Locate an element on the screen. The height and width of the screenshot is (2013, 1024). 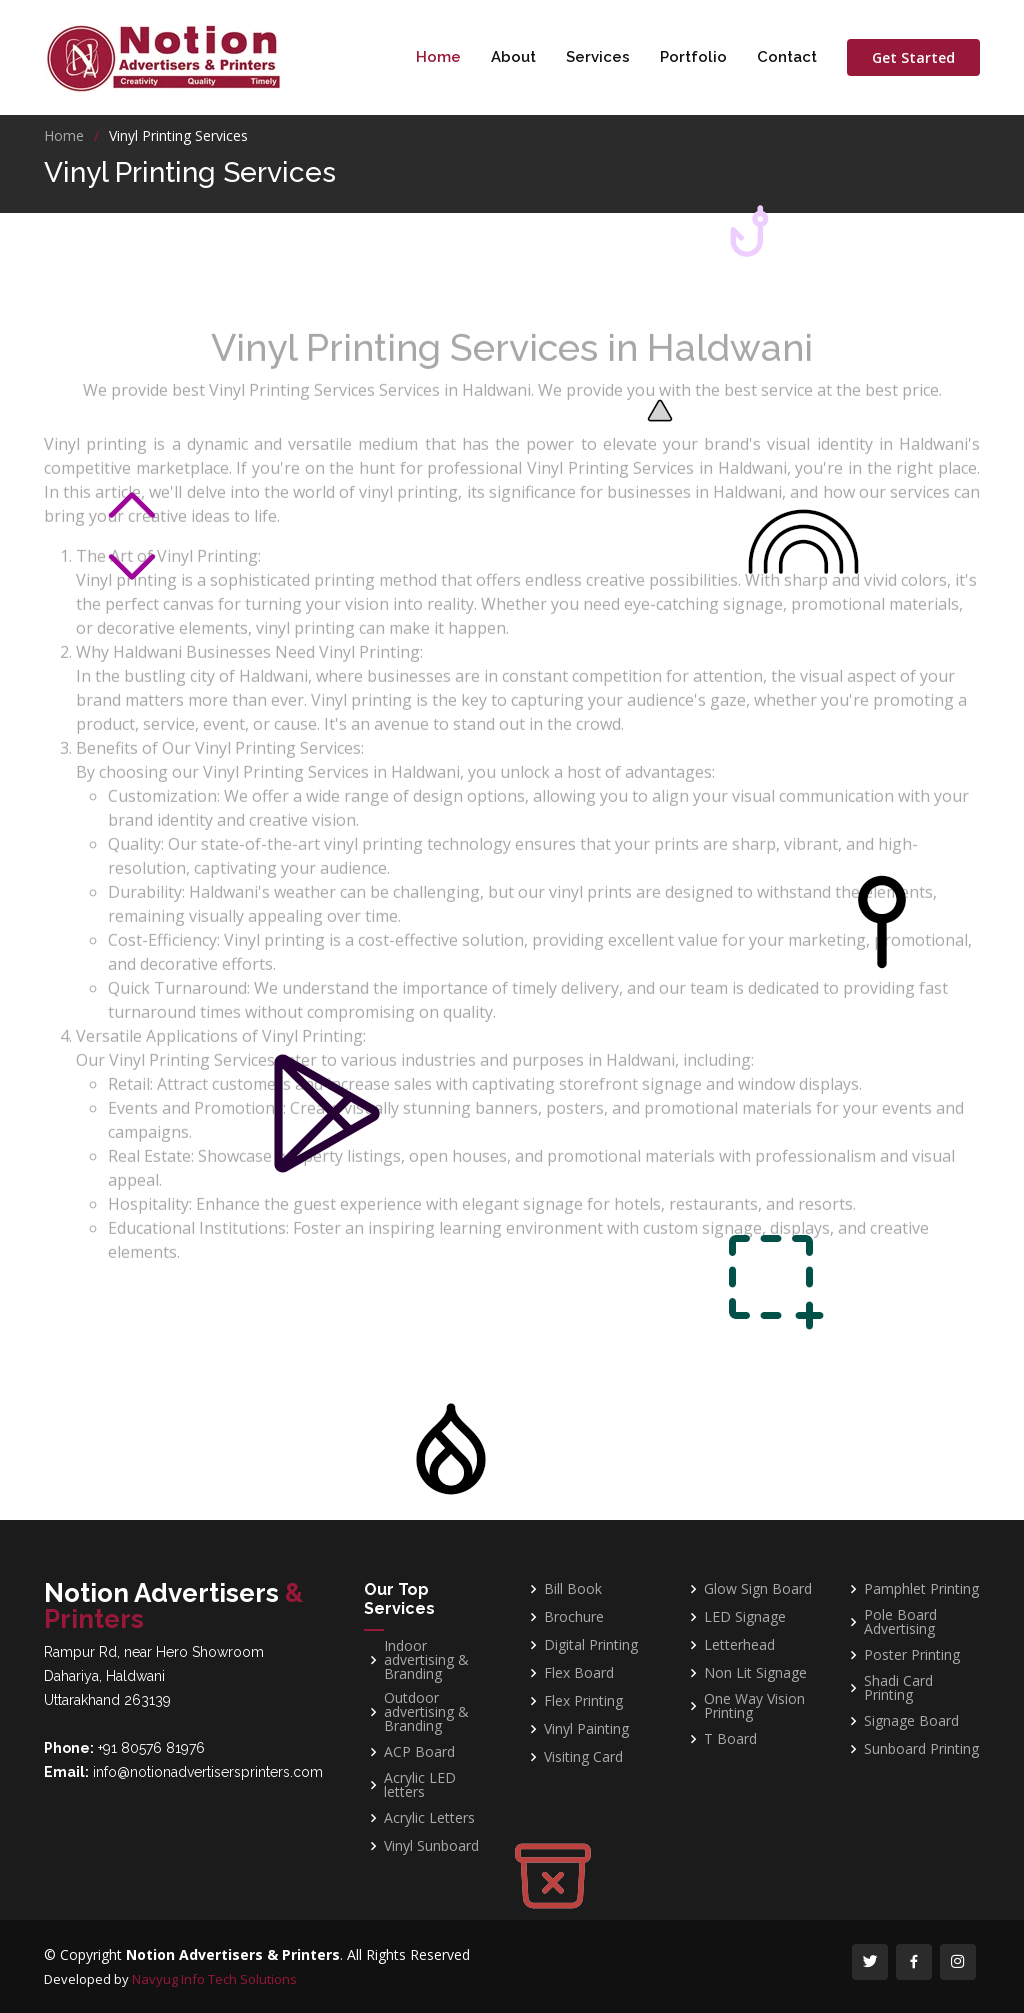
add to current selection is located at coordinates (771, 1277).